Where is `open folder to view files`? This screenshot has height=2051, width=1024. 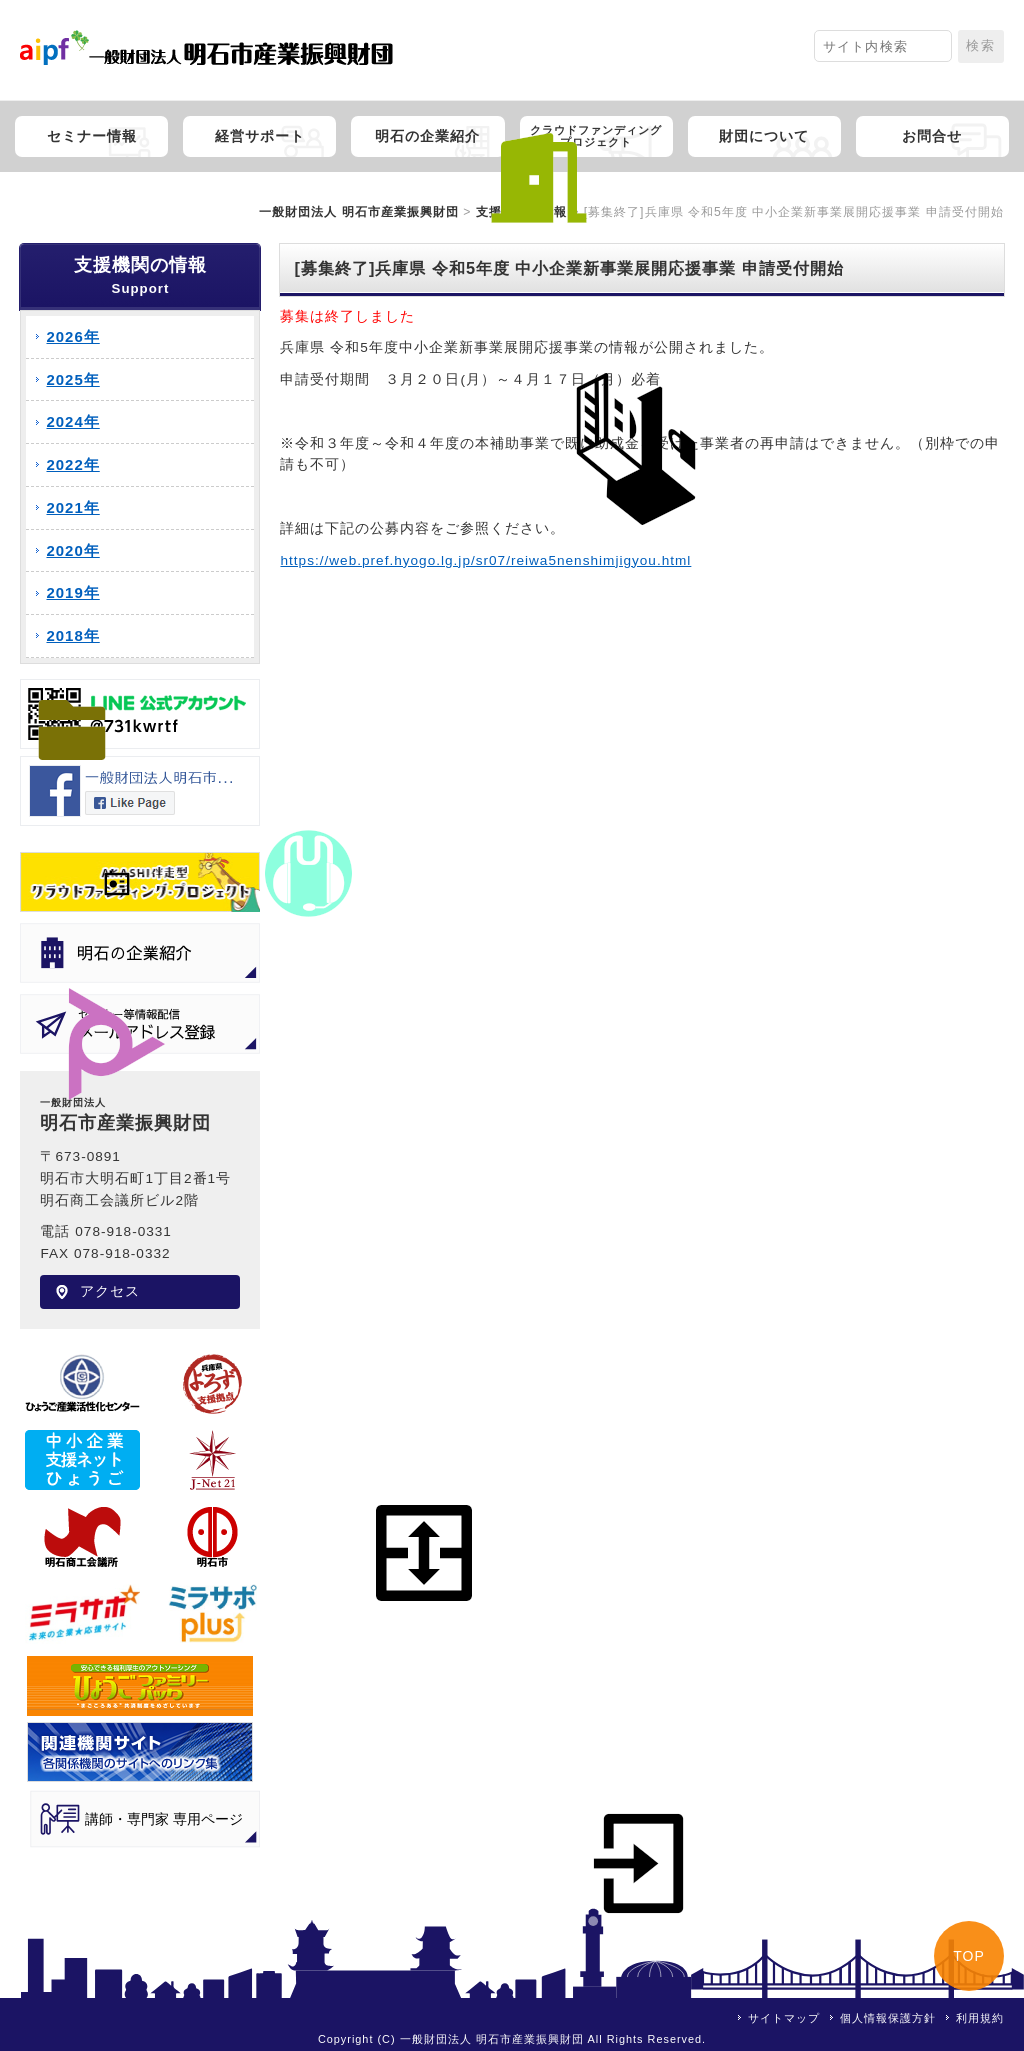
open folder to view files is located at coordinates (72, 730).